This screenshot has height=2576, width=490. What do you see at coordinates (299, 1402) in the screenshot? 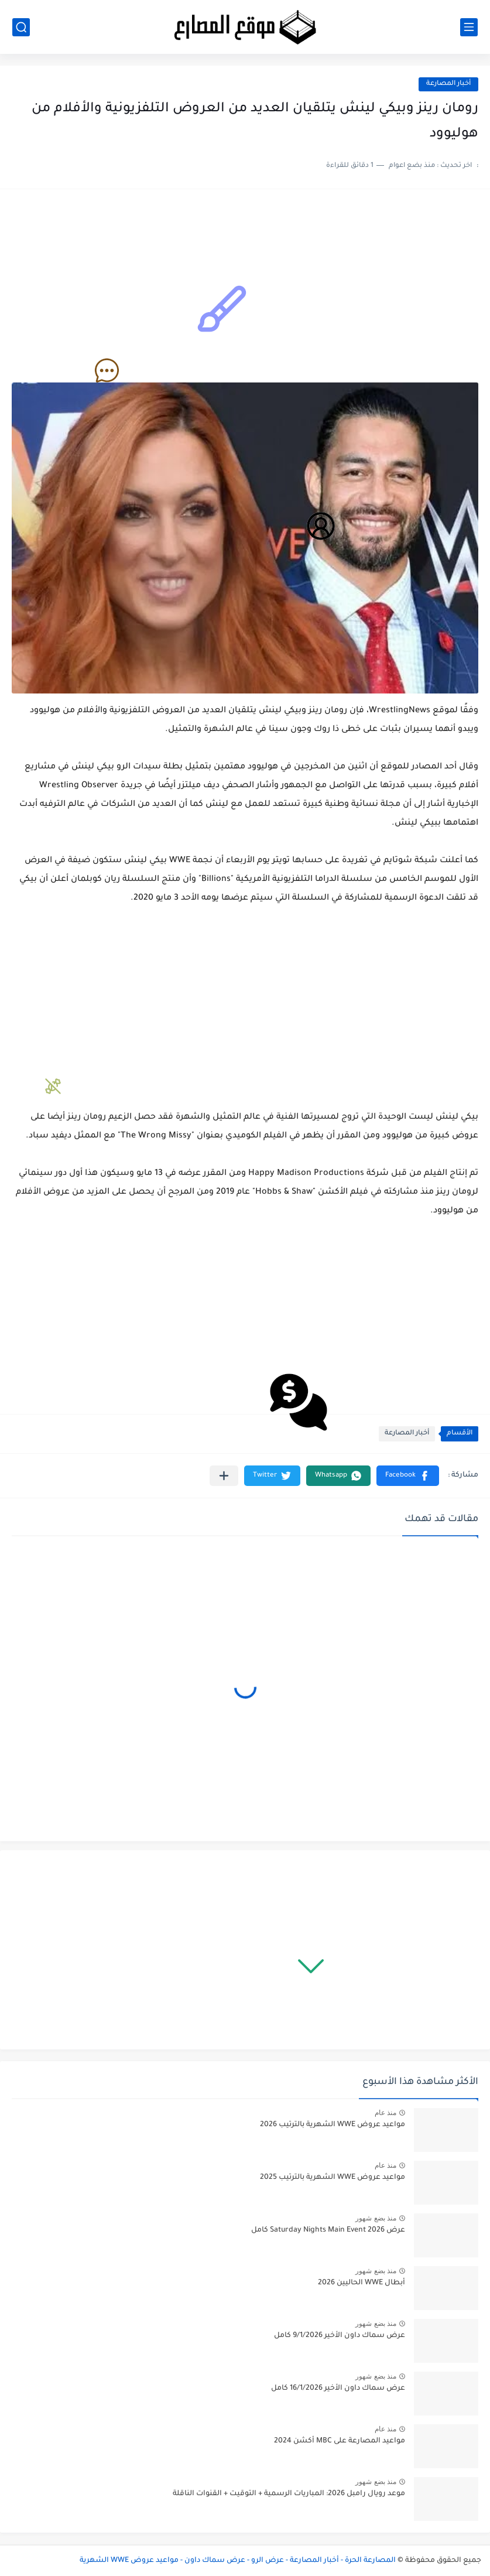
I see `view financial discussions or payment messages` at bounding box center [299, 1402].